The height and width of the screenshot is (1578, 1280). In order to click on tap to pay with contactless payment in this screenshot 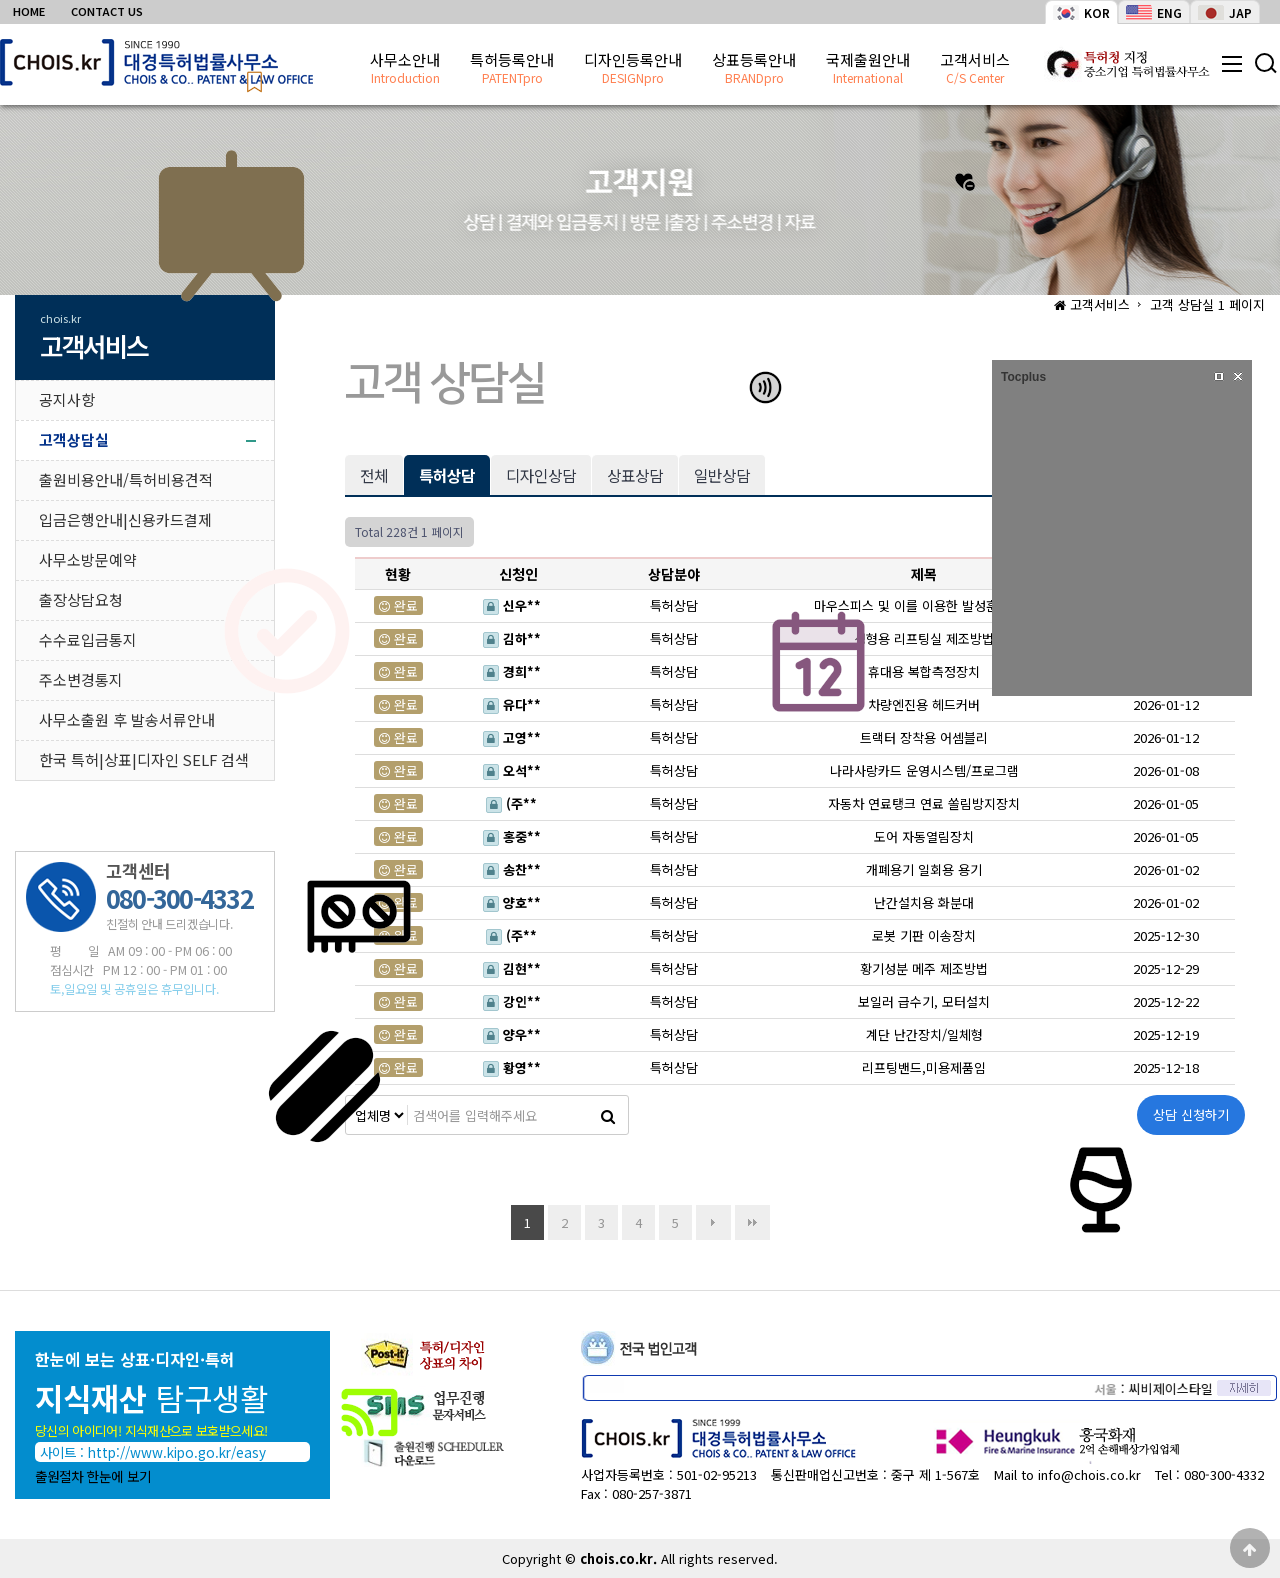, I will do `click(765, 387)`.